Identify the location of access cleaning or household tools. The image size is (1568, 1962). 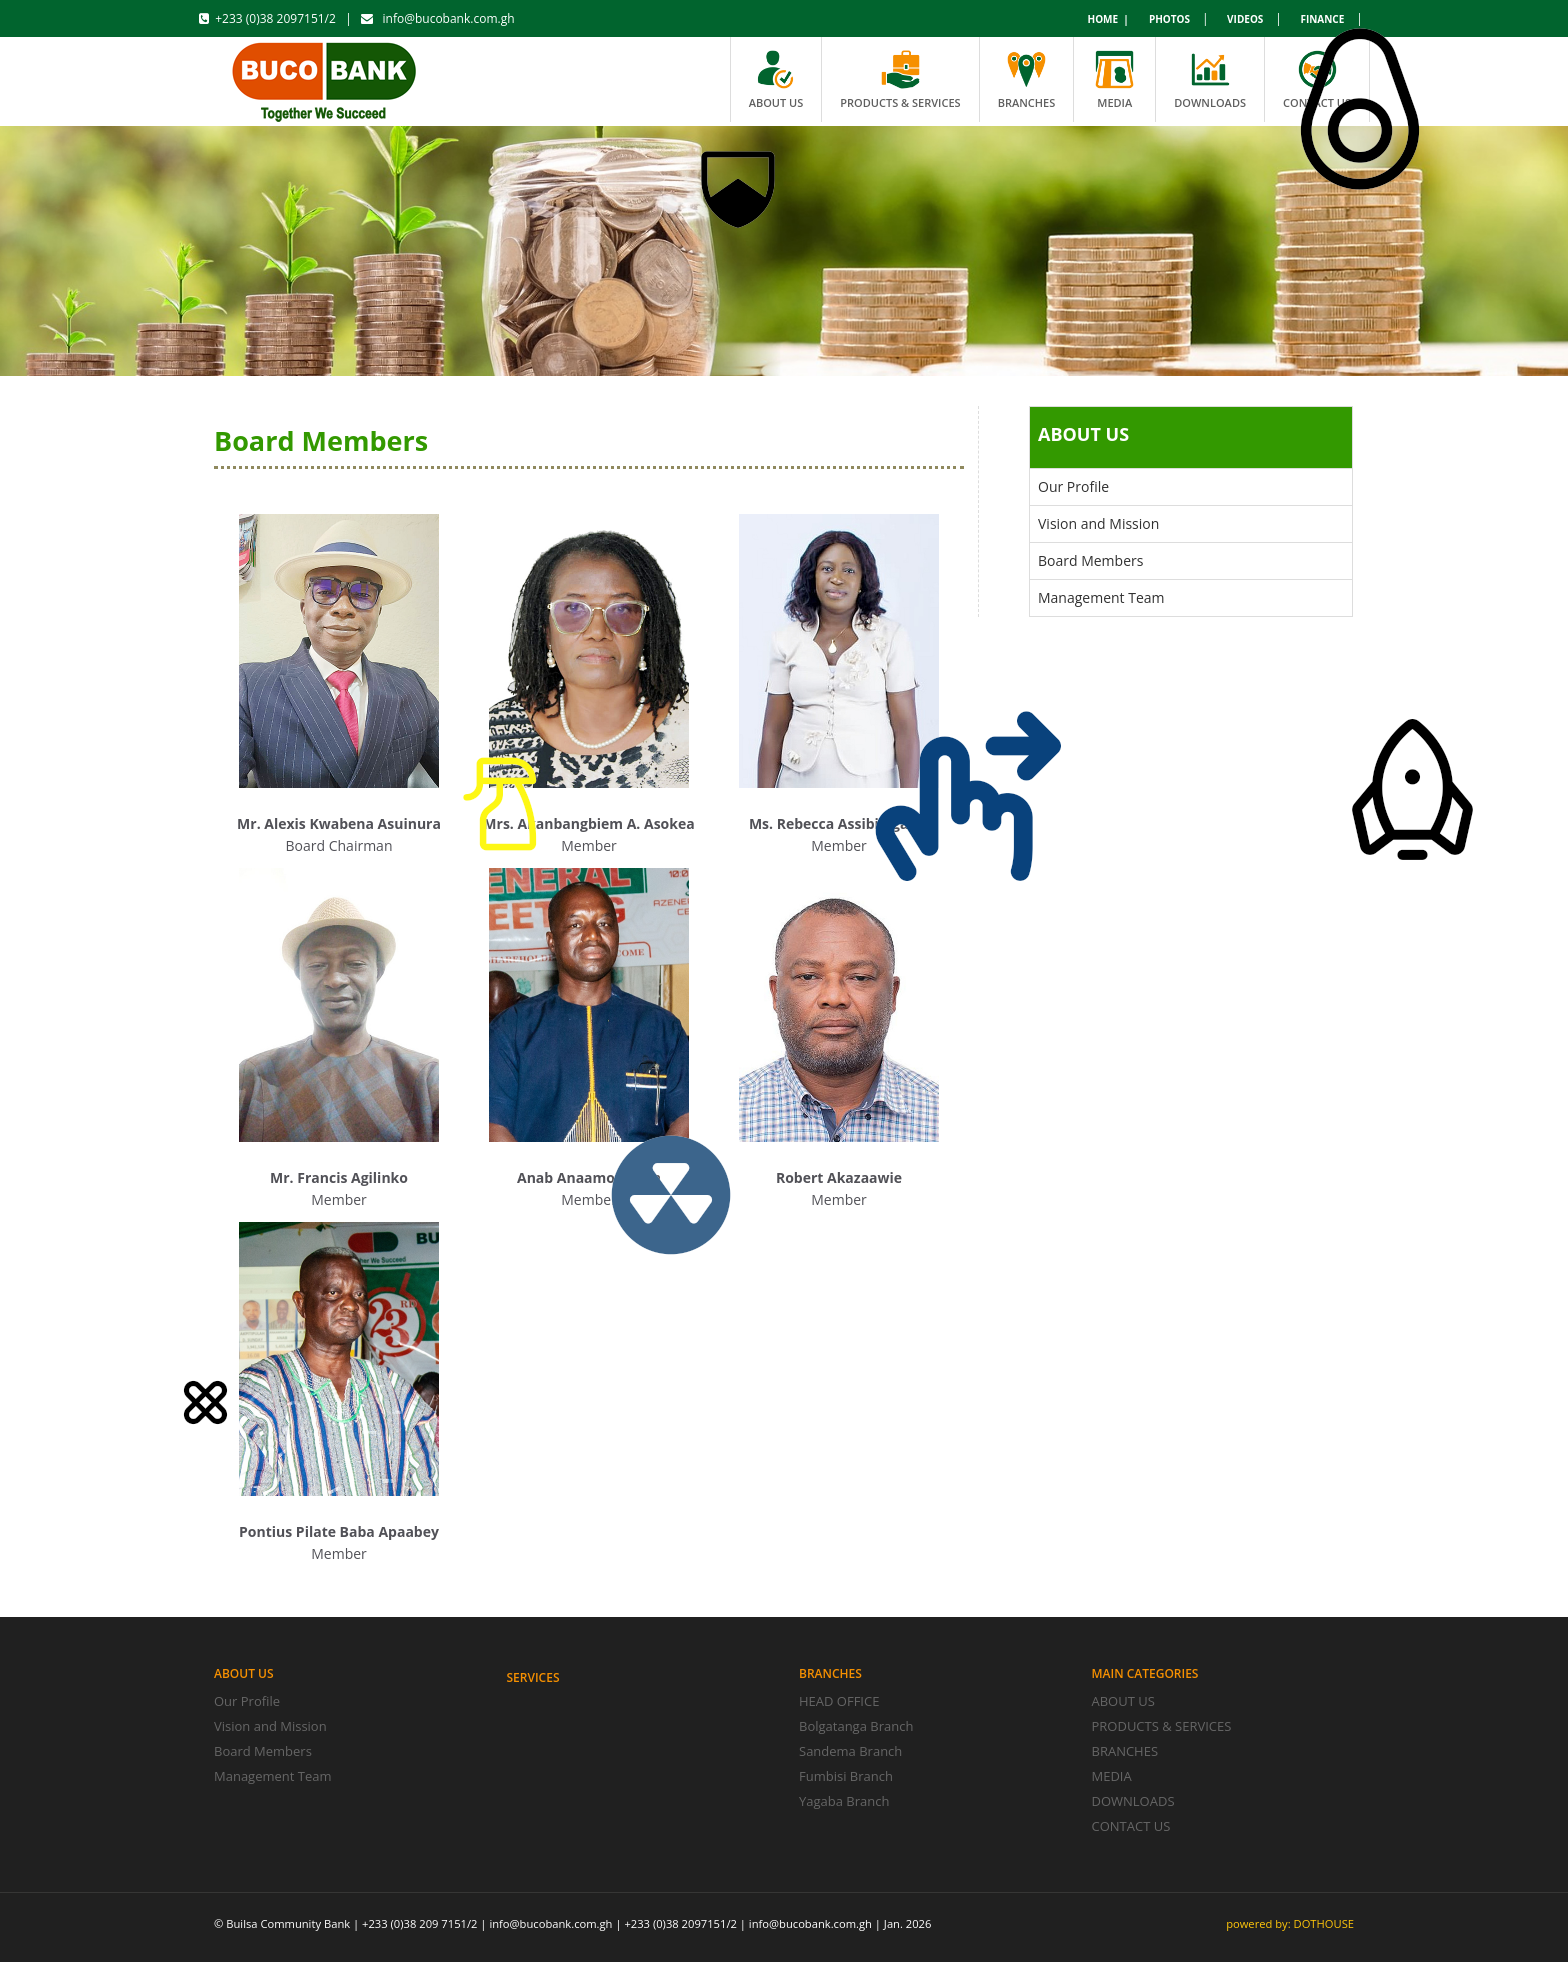
(503, 804).